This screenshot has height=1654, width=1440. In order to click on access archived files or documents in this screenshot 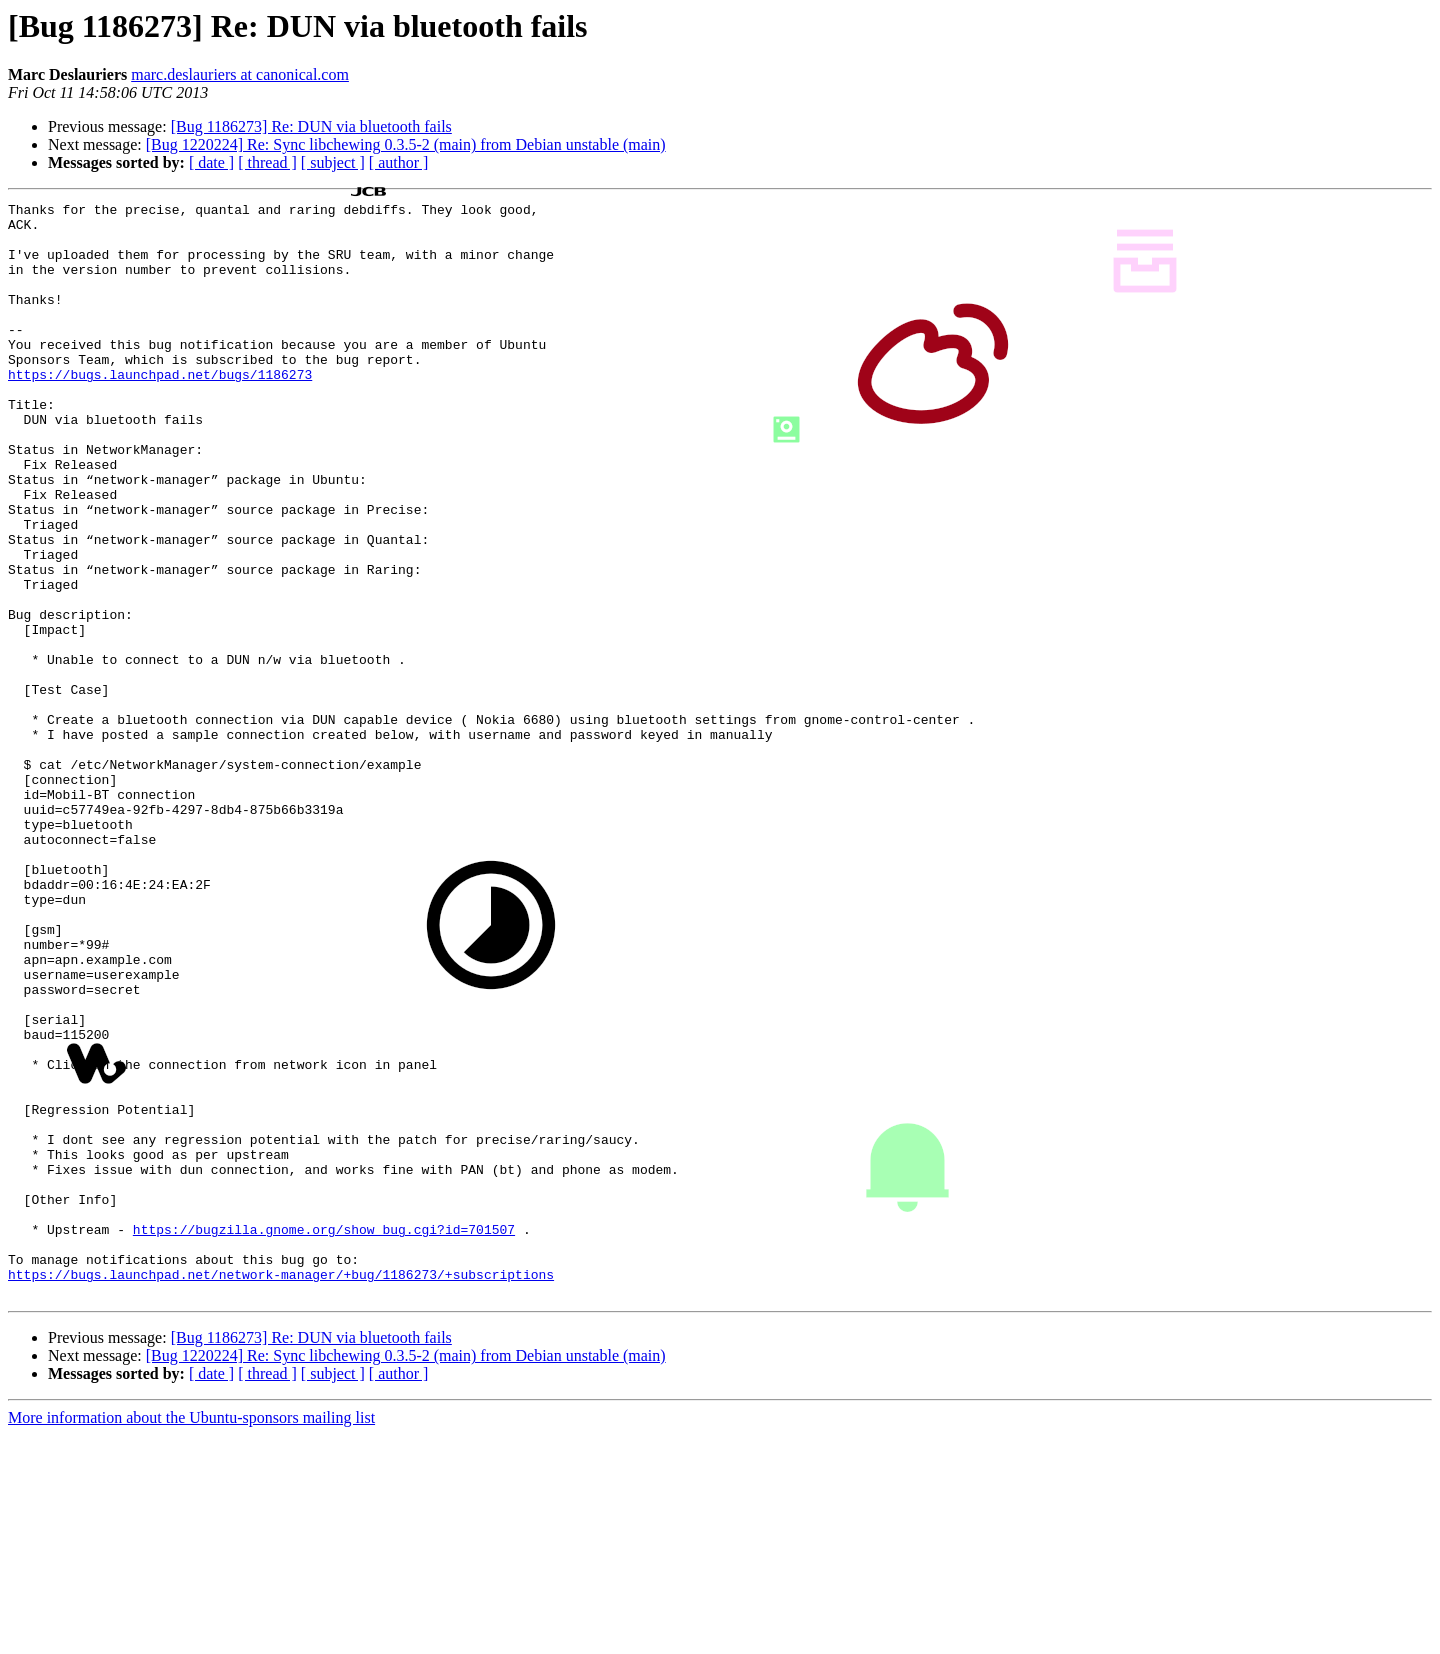, I will do `click(1145, 261)`.